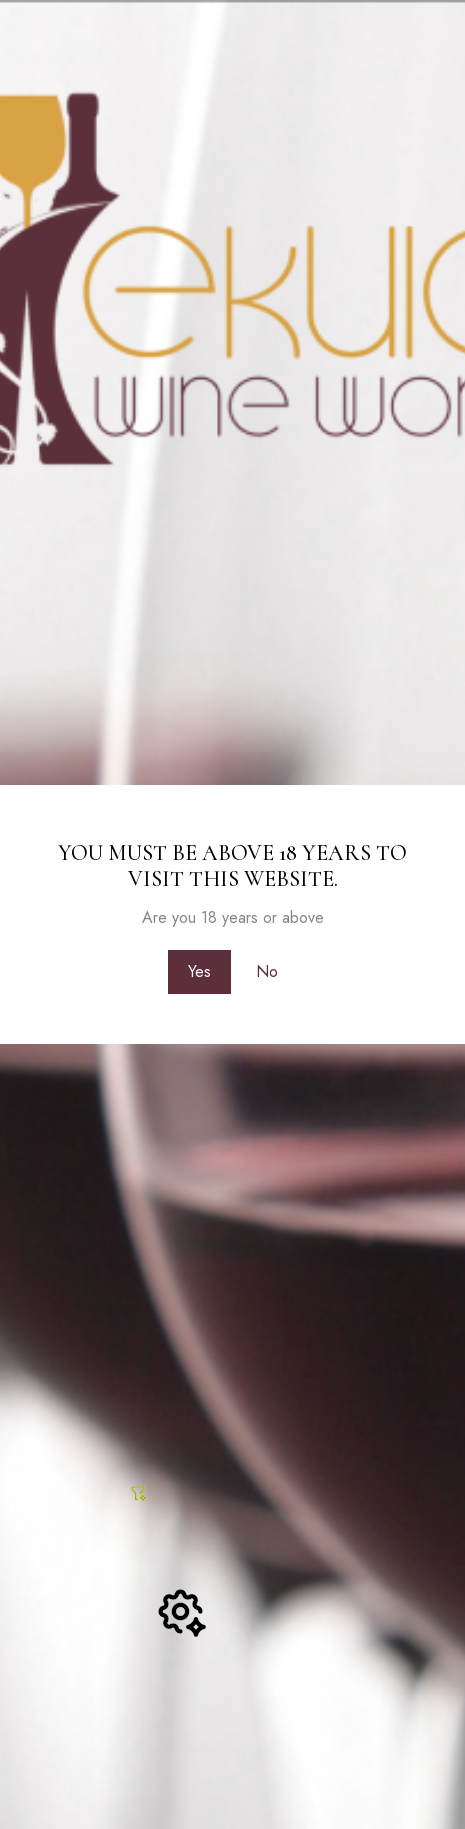  What do you see at coordinates (180, 1611) in the screenshot?
I see `access AI-powered or smart settings` at bounding box center [180, 1611].